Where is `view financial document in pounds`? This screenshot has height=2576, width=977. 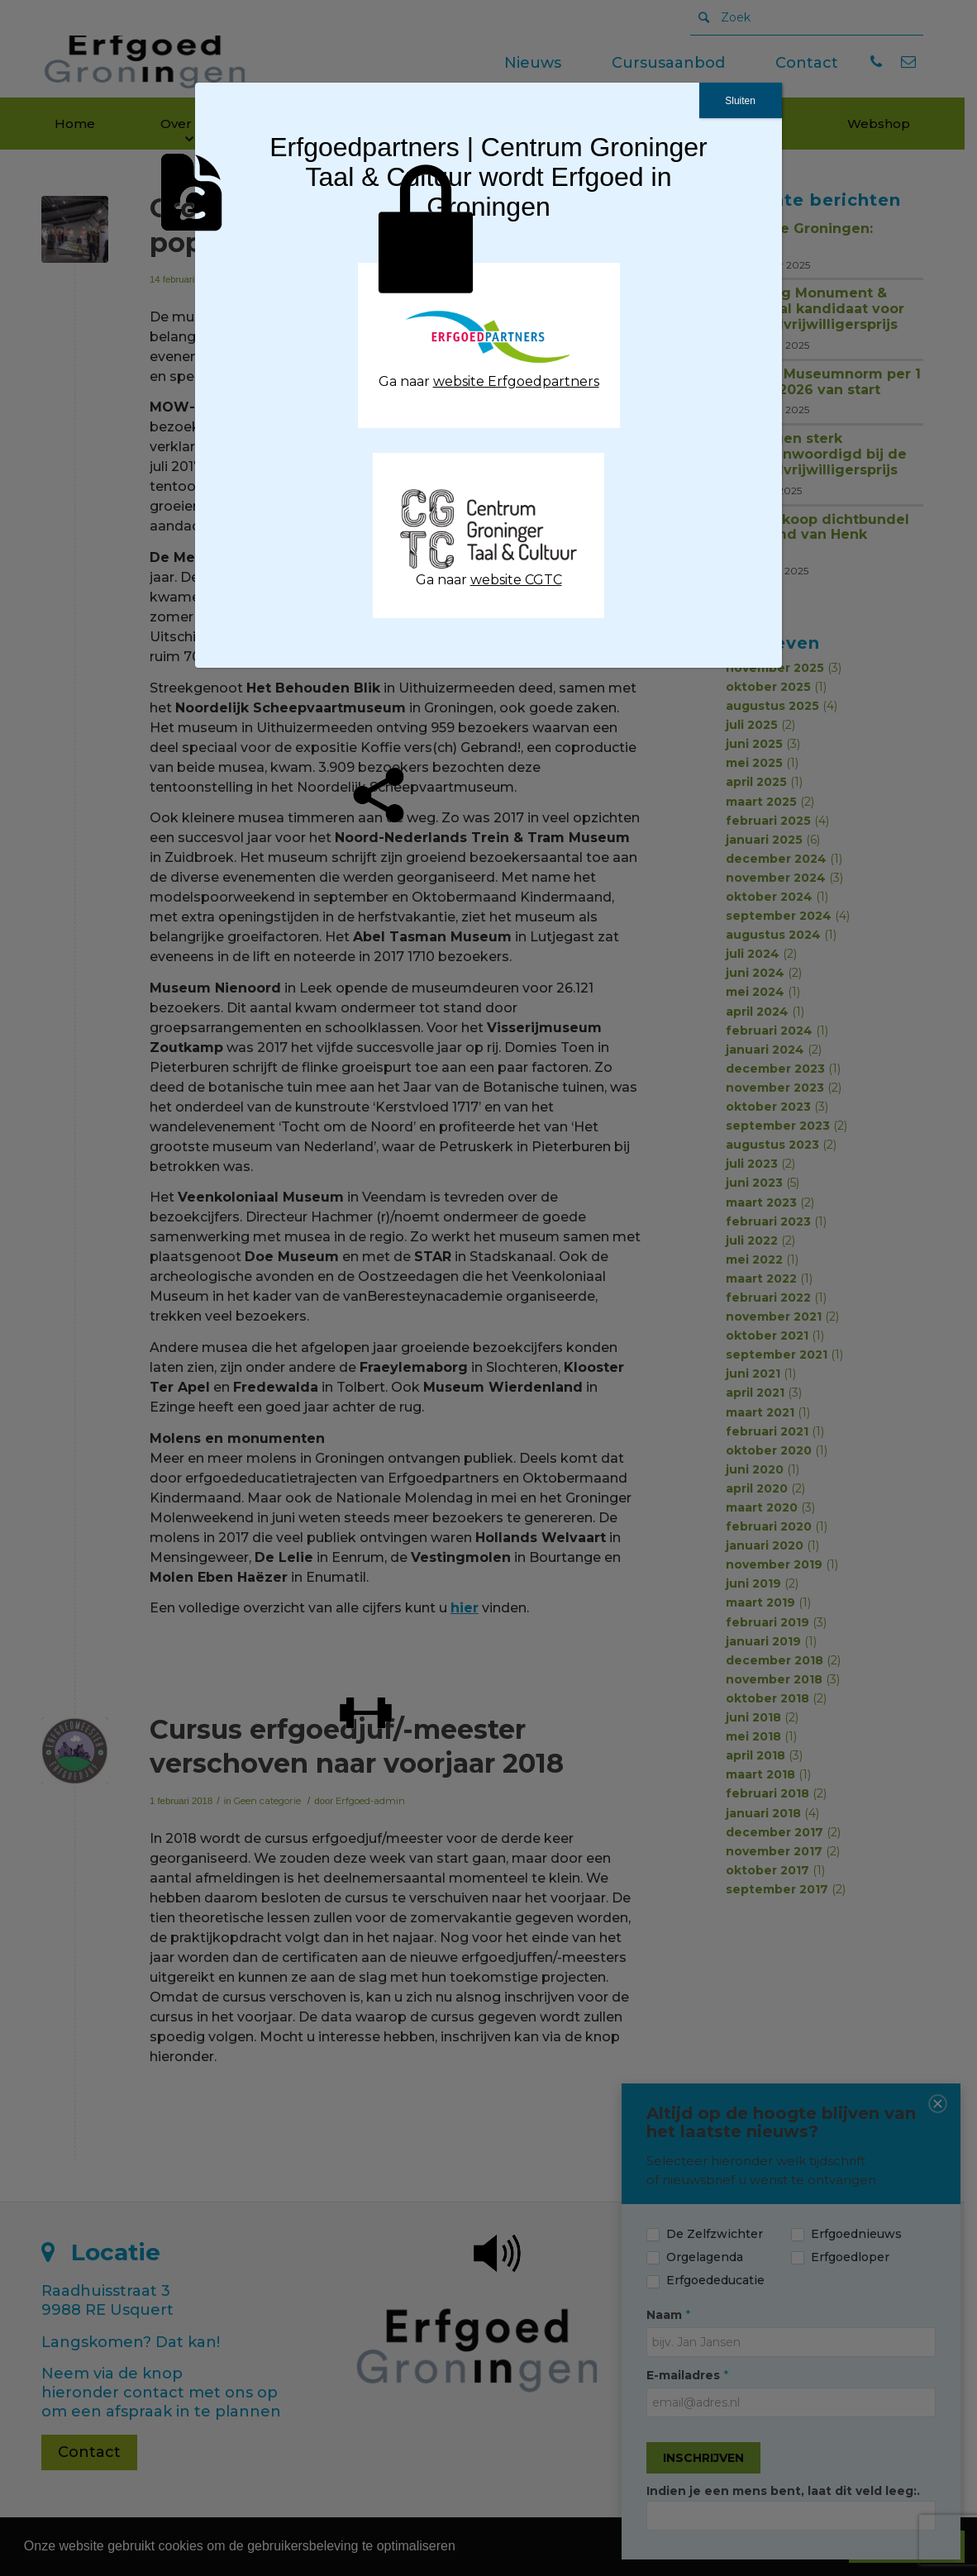
view financial document in pounds is located at coordinates (191, 192).